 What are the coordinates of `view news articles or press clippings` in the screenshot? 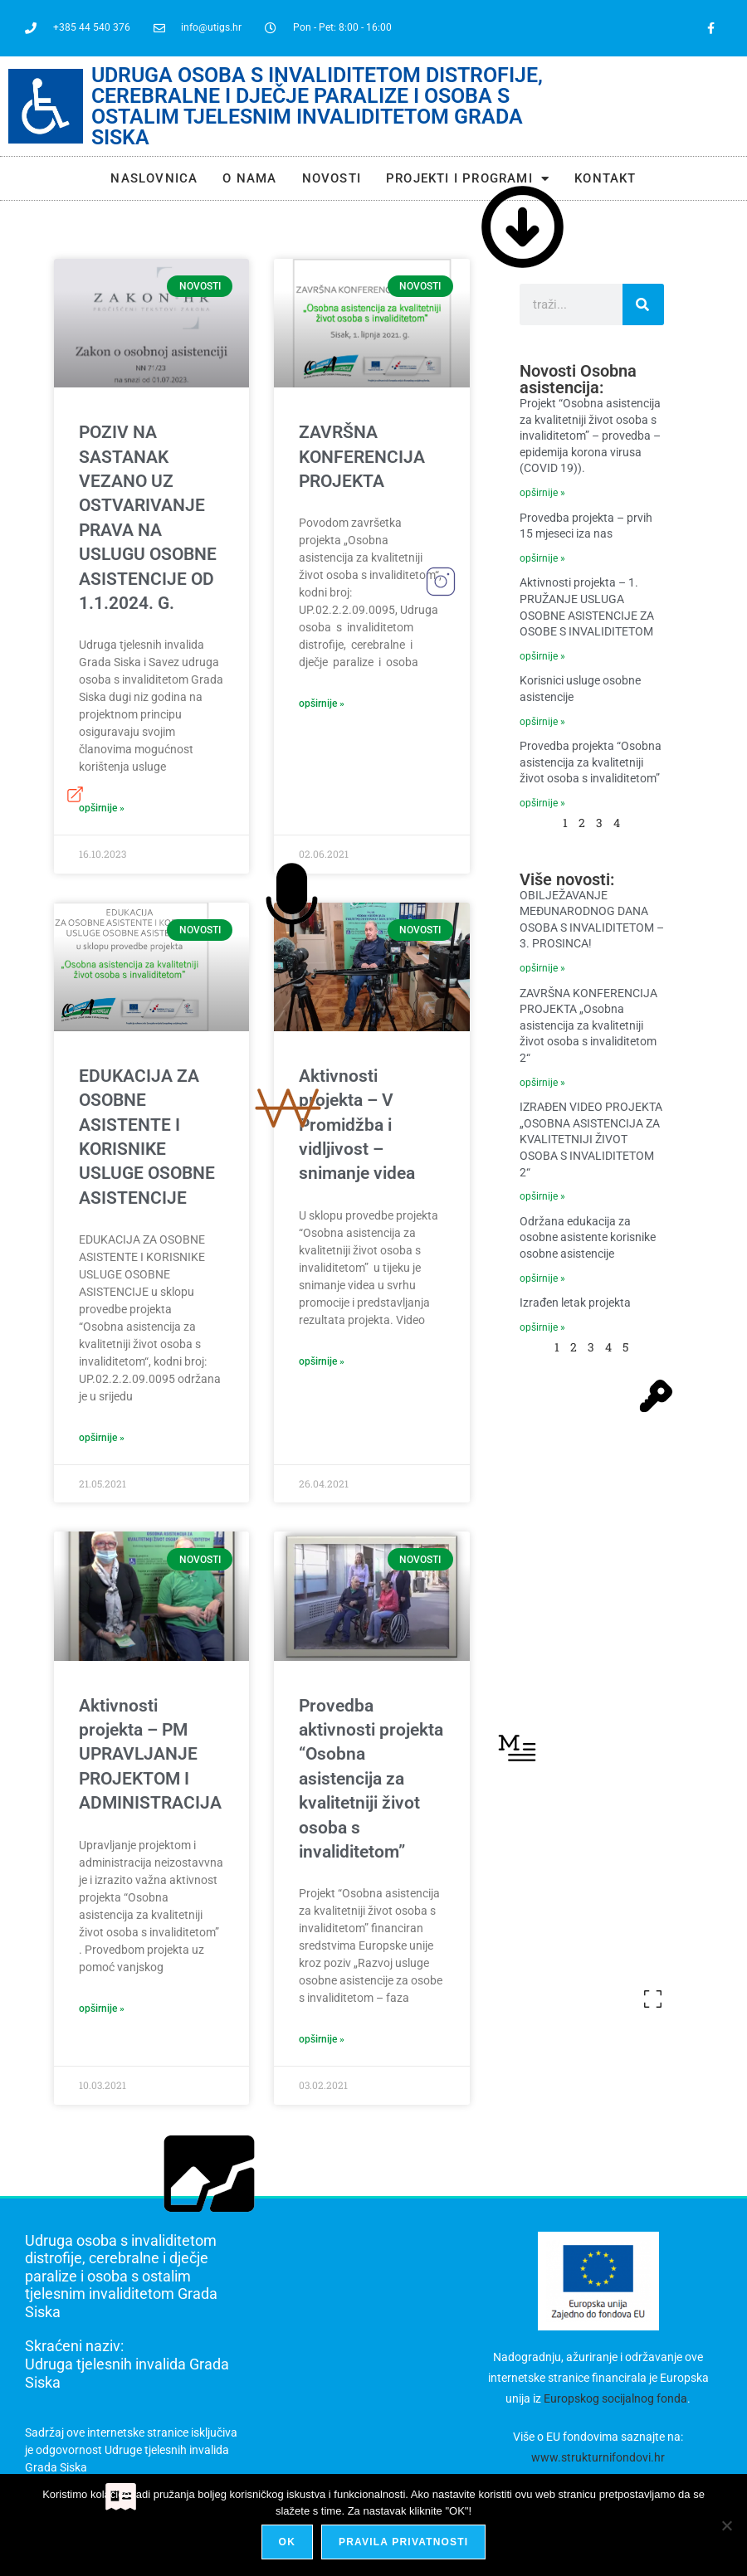 It's located at (120, 2496).